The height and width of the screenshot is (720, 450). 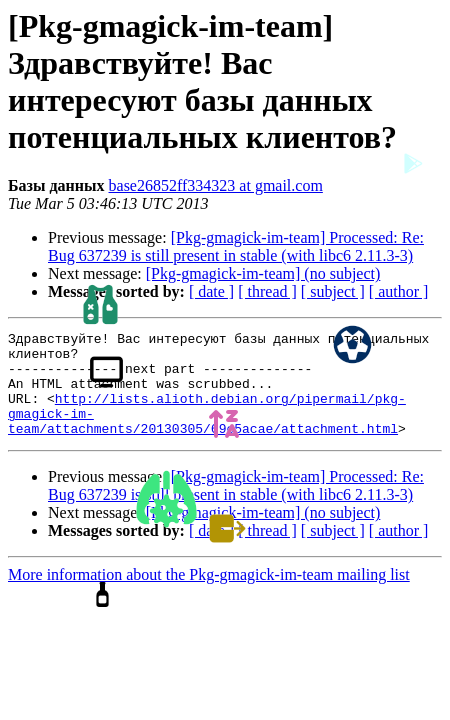 What do you see at coordinates (102, 594) in the screenshot?
I see `browse wine selection or menu` at bounding box center [102, 594].